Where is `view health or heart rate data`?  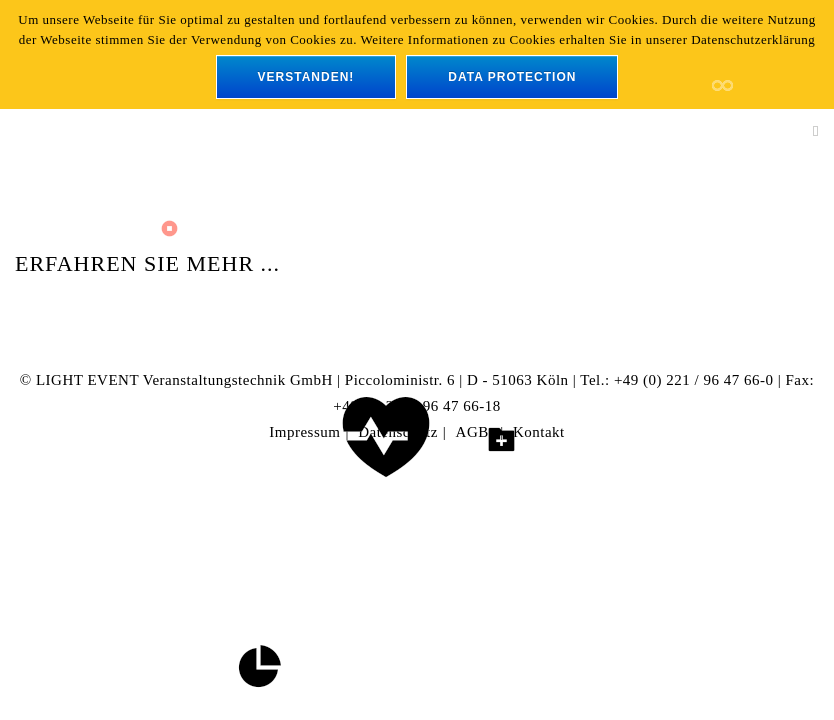
view health or heart rate data is located at coordinates (386, 436).